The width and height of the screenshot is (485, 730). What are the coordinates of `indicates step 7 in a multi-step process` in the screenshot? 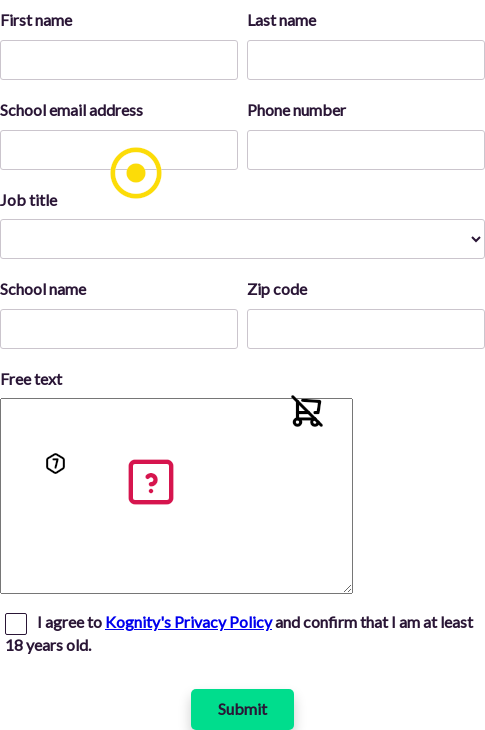 It's located at (55, 463).